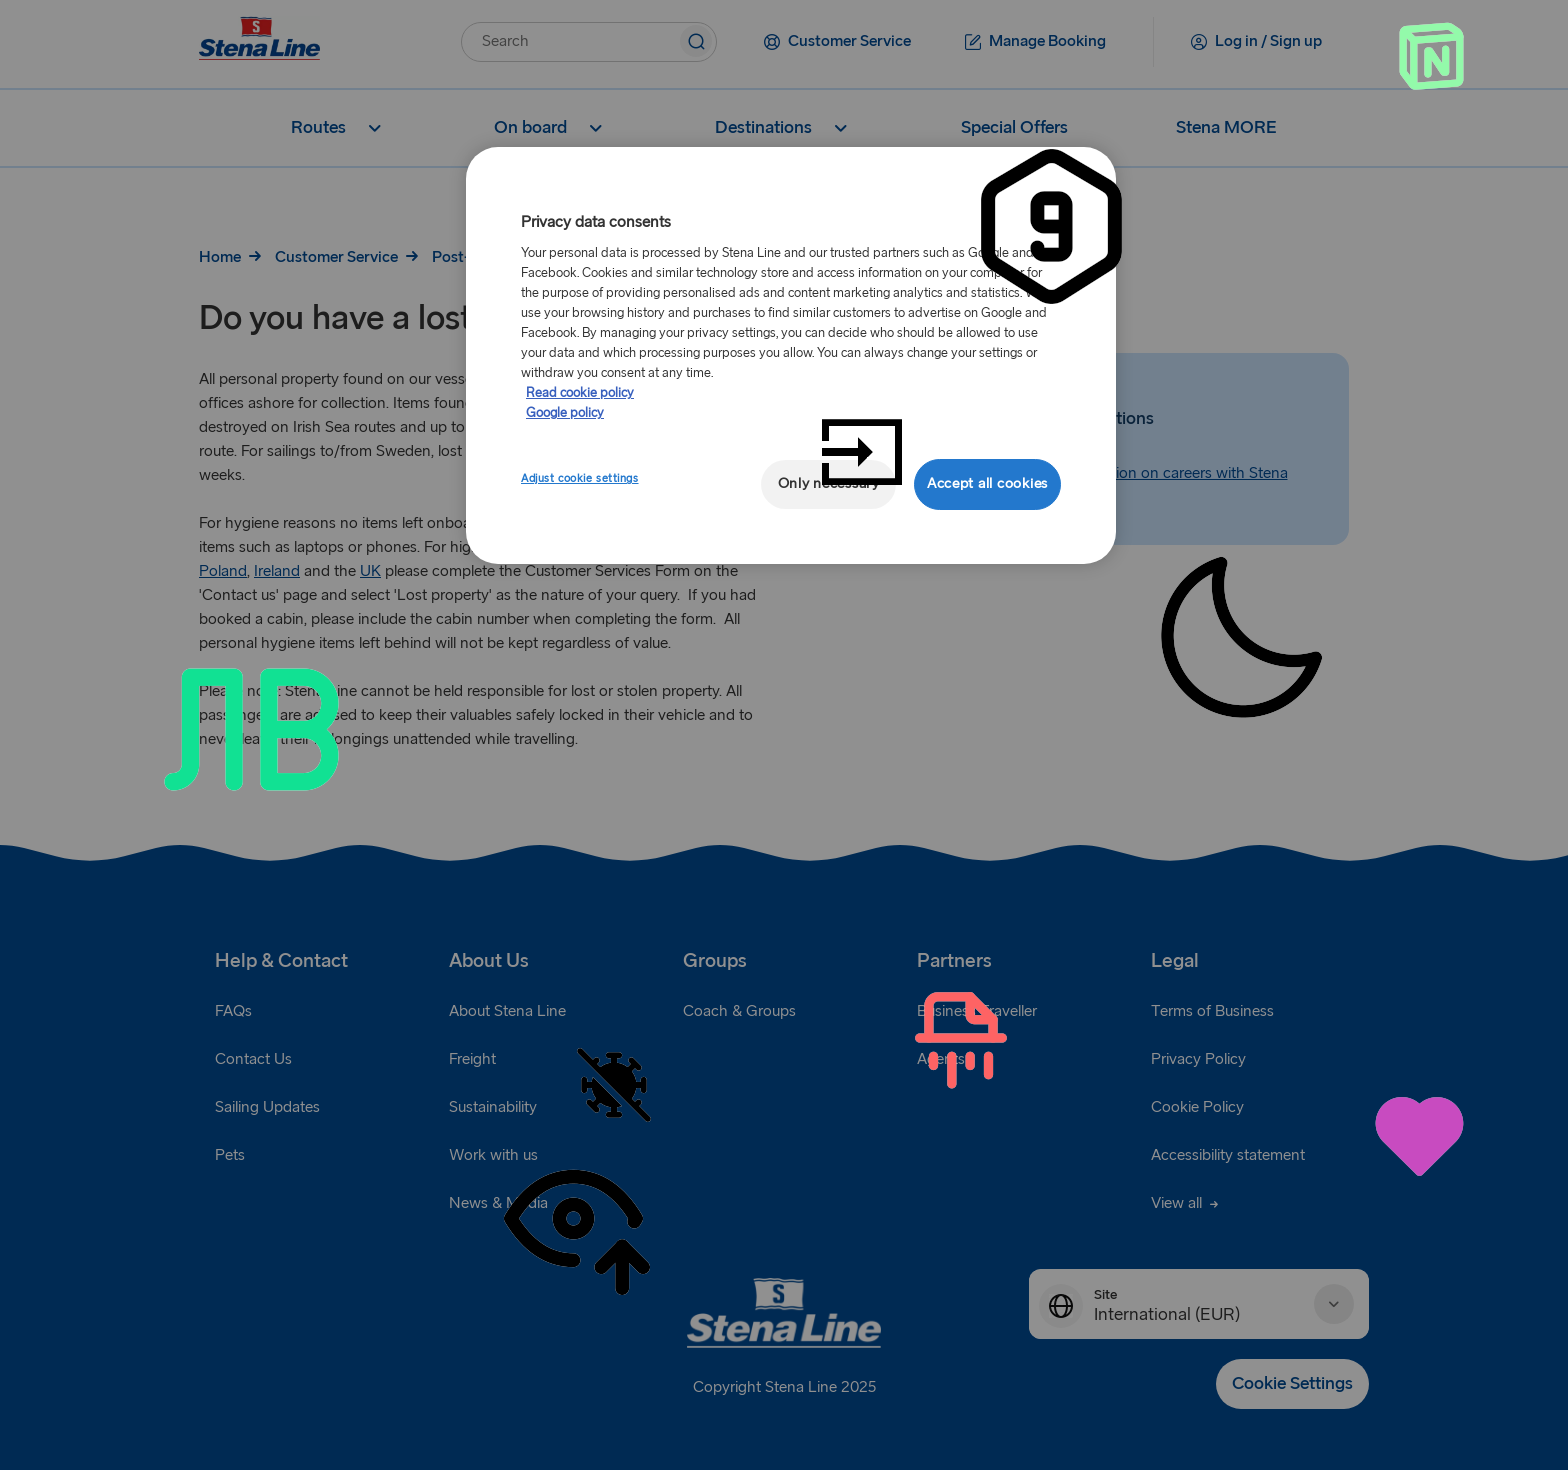 The height and width of the screenshot is (1470, 1568). I want to click on indicates step 9 in a multi-step process, so click(1051, 226).